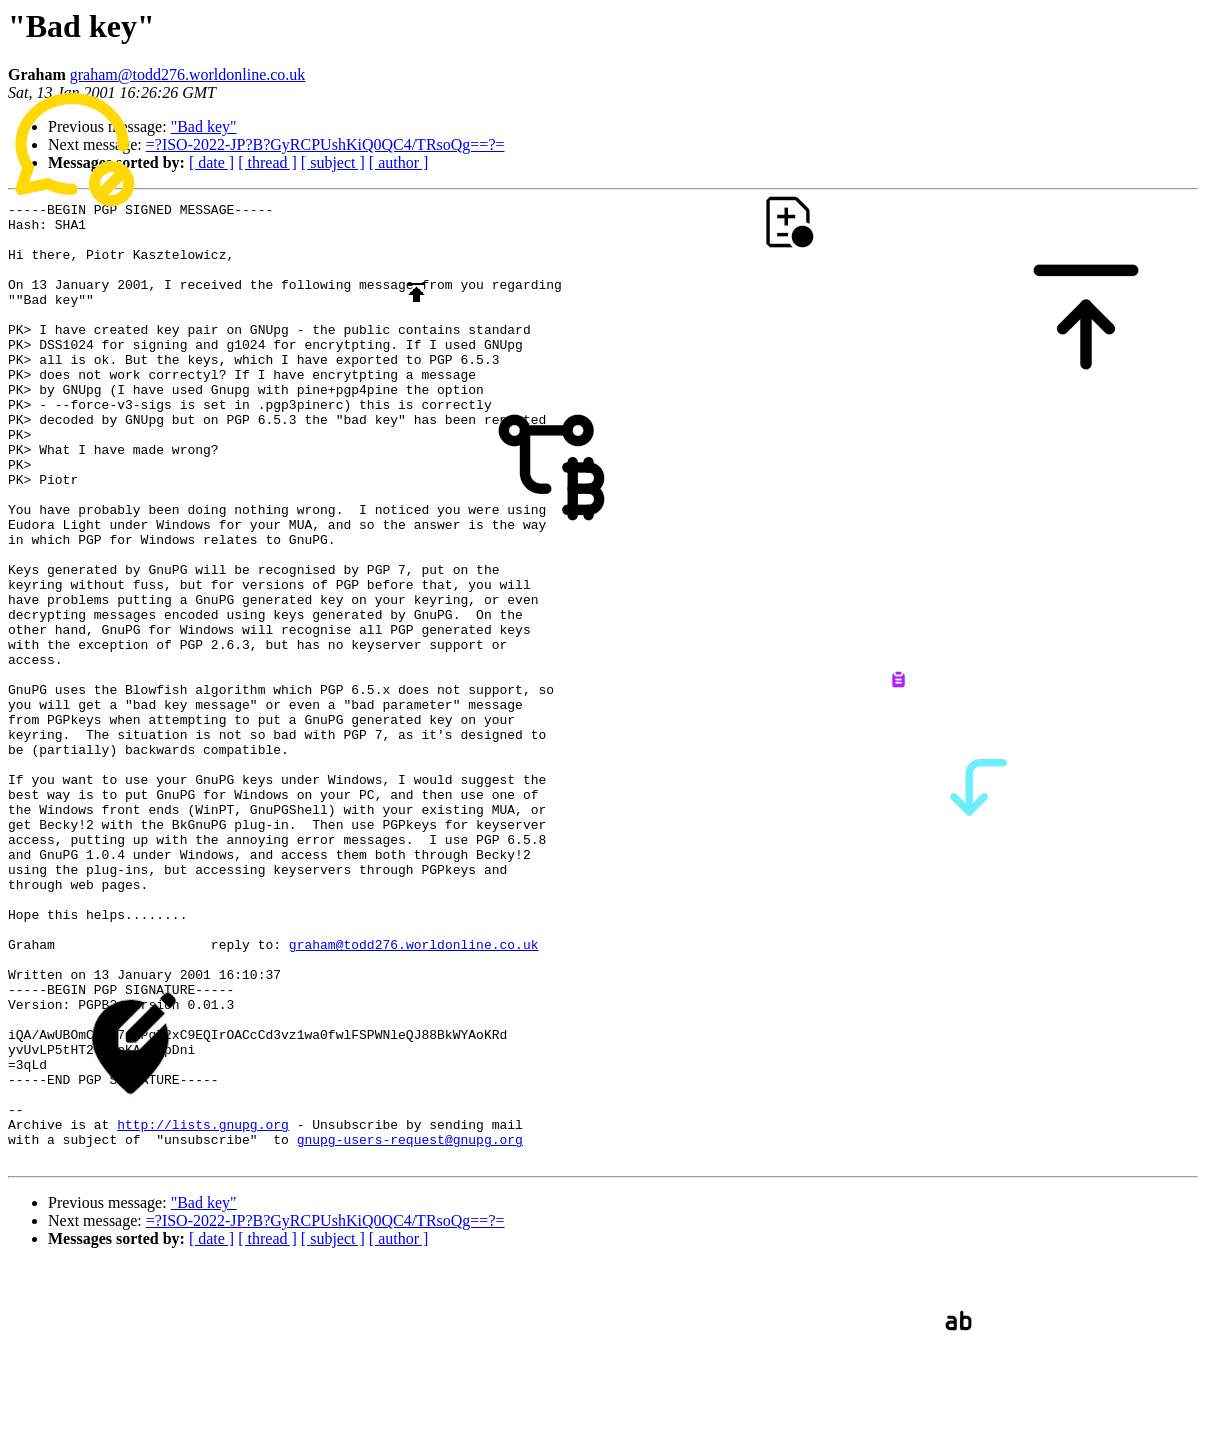 This screenshot has width=1206, height=1456. What do you see at coordinates (130, 1047) in the screenshot?
I see `edit a saved location` at bounding box center [130, 1047].